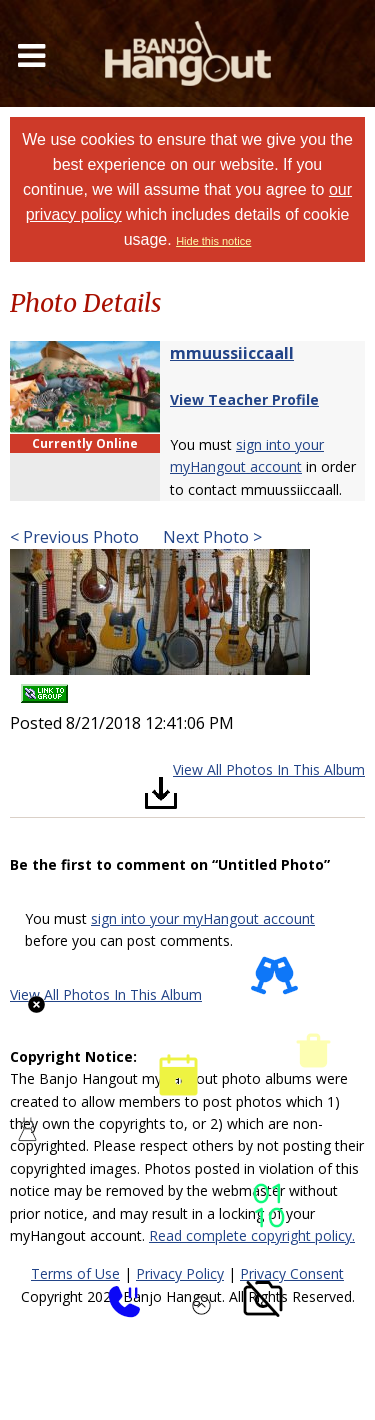 This screenshot has height=1420, width=375. What do you see at coordinates (36, 1004) in the screenshot?
I see `close or dismiss a dialog` at bounding box center [36, 1004].